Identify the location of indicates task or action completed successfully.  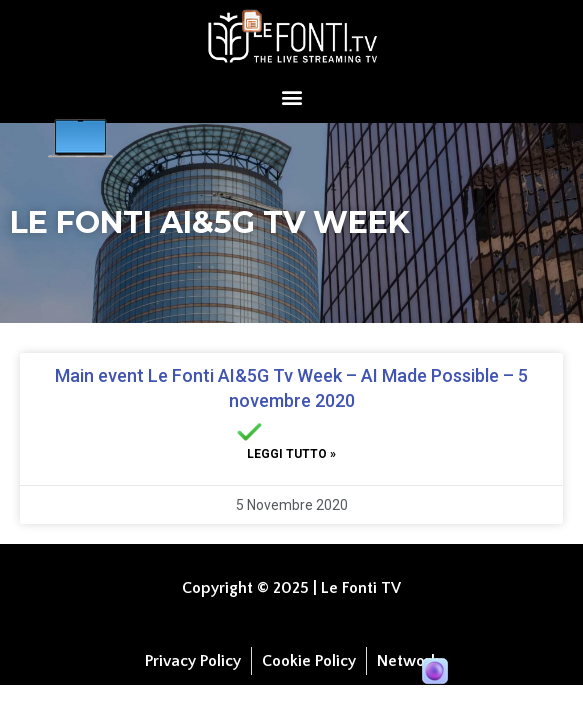
(249, 432).